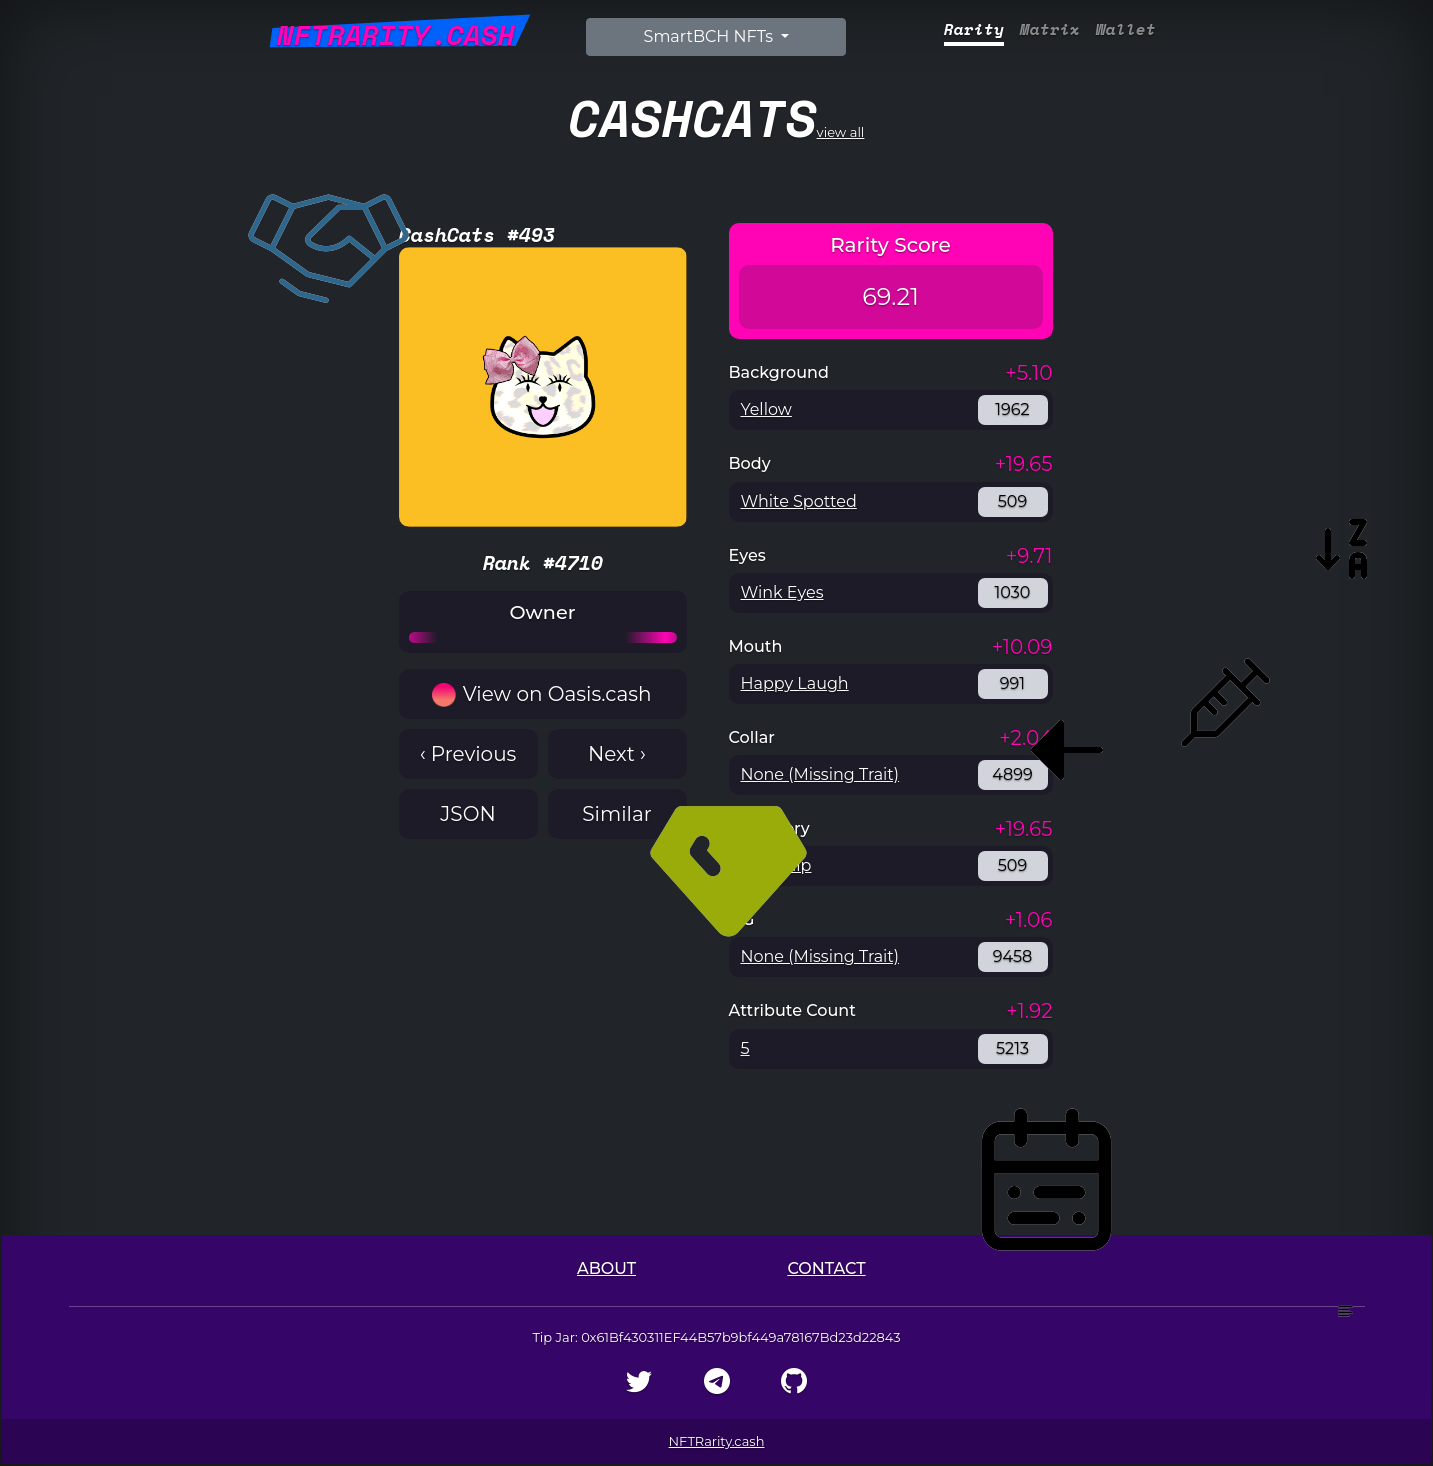  Describe the element at coordinates (1225, 702) in the screenshot. I see `access medical or health-related features` at that location.